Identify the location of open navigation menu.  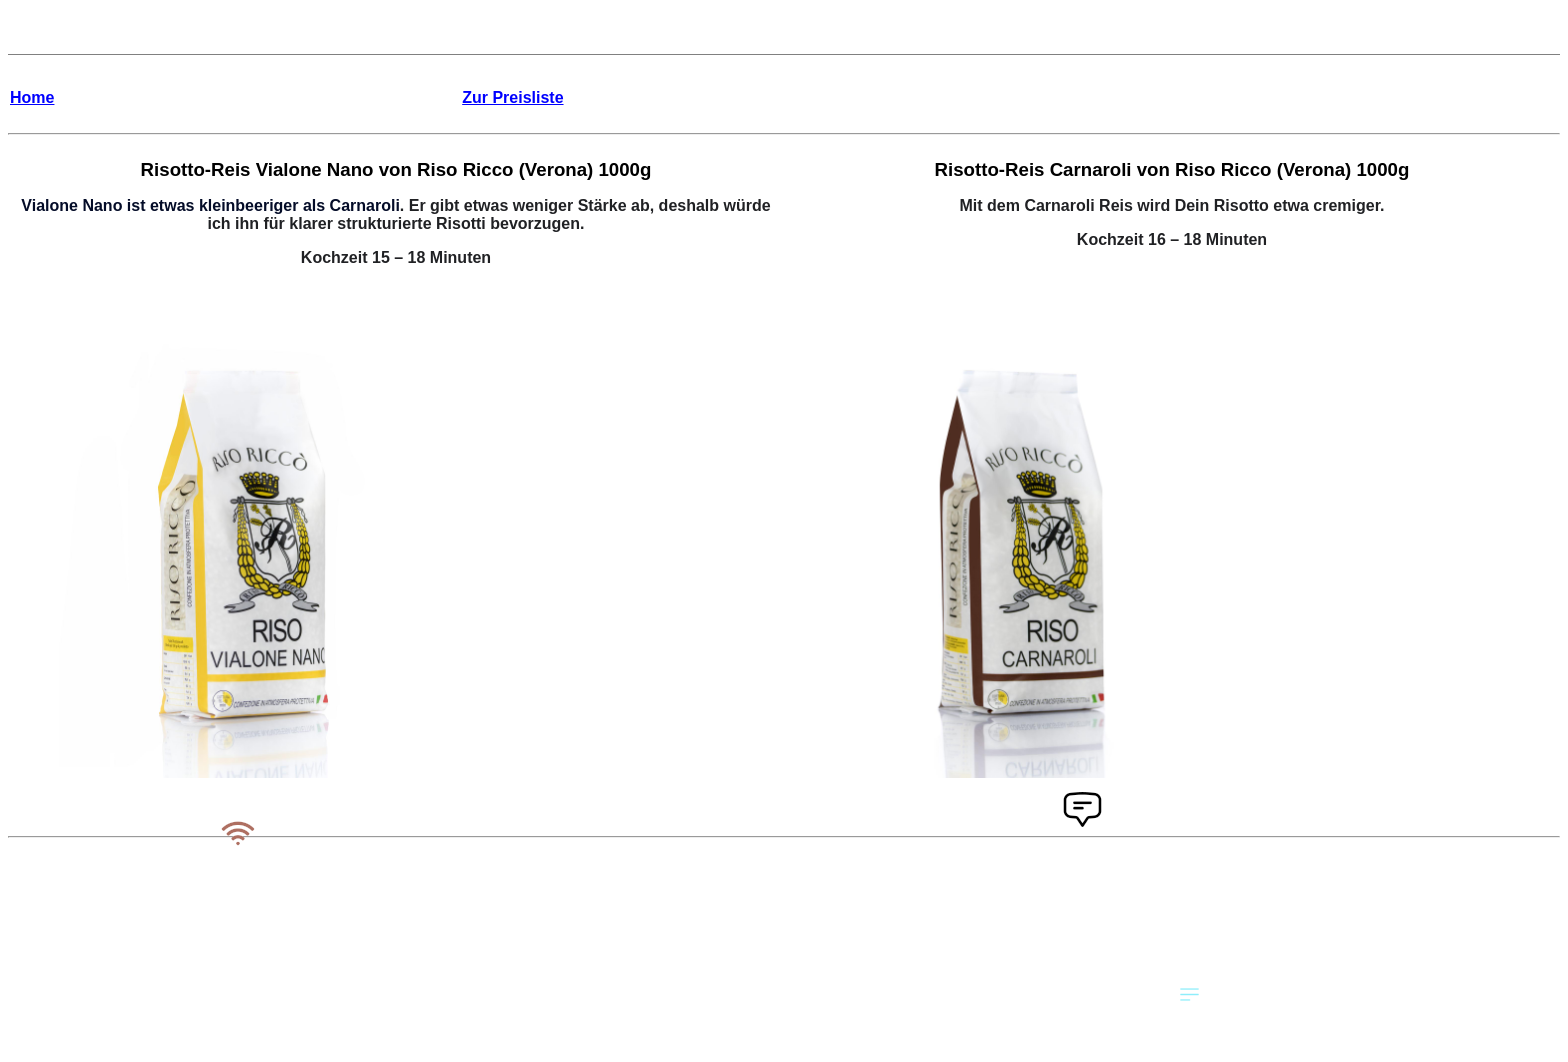
(1189, 994).